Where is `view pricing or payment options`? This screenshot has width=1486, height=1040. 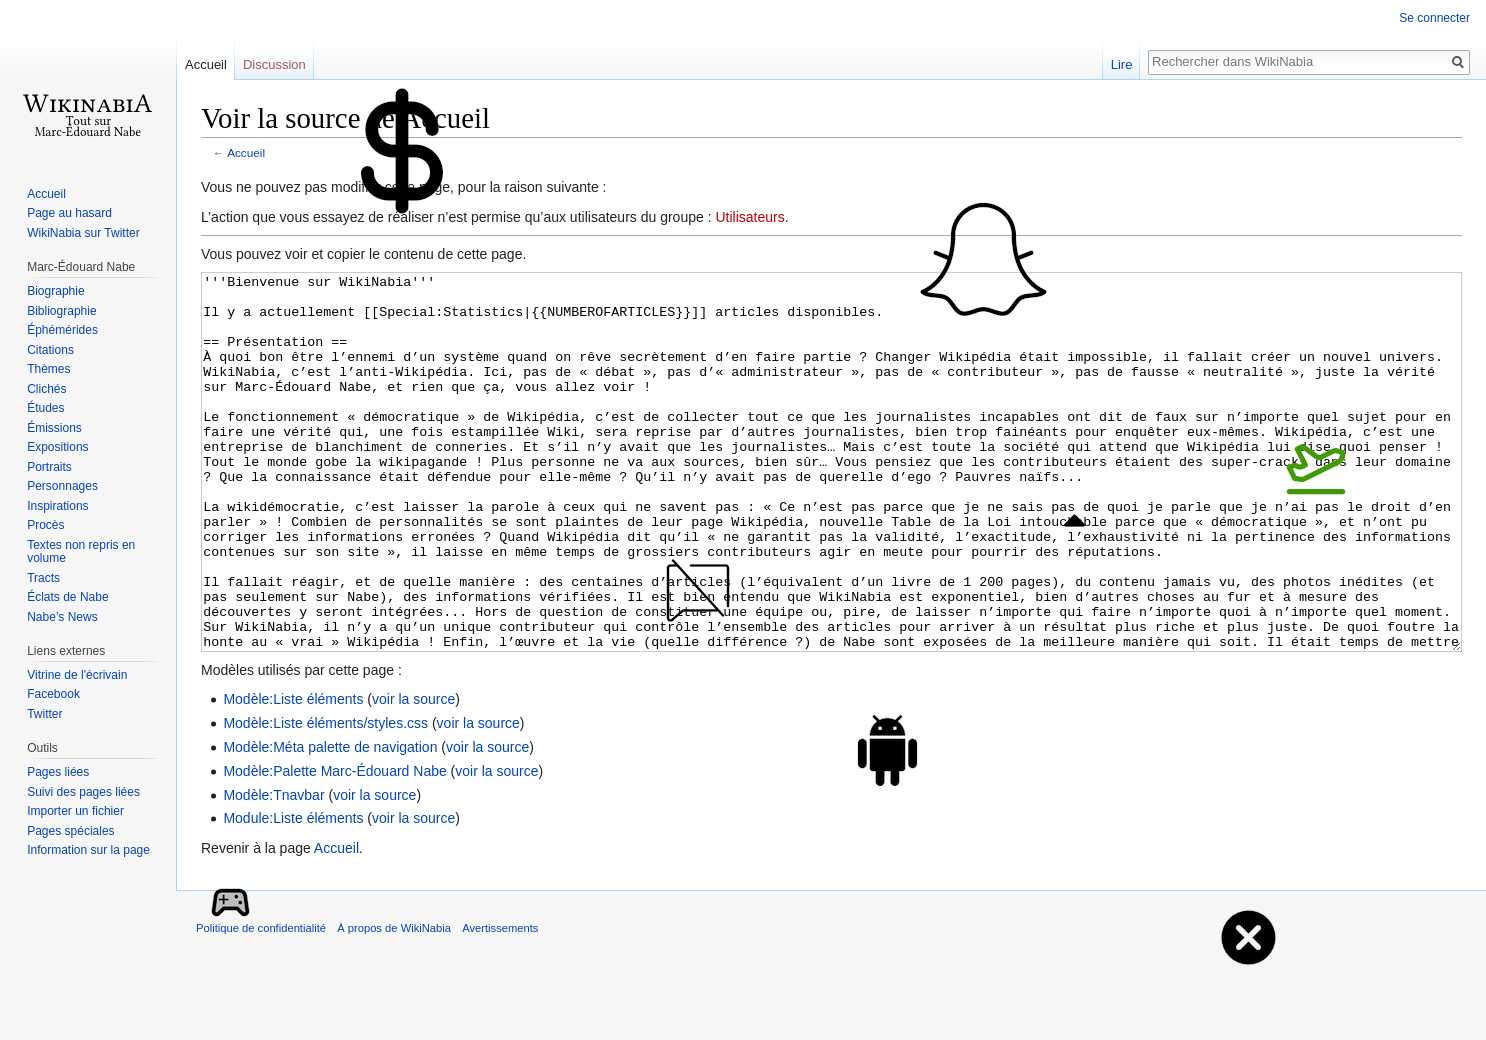 view pricing or payment options is located at coordinates (402, 151).